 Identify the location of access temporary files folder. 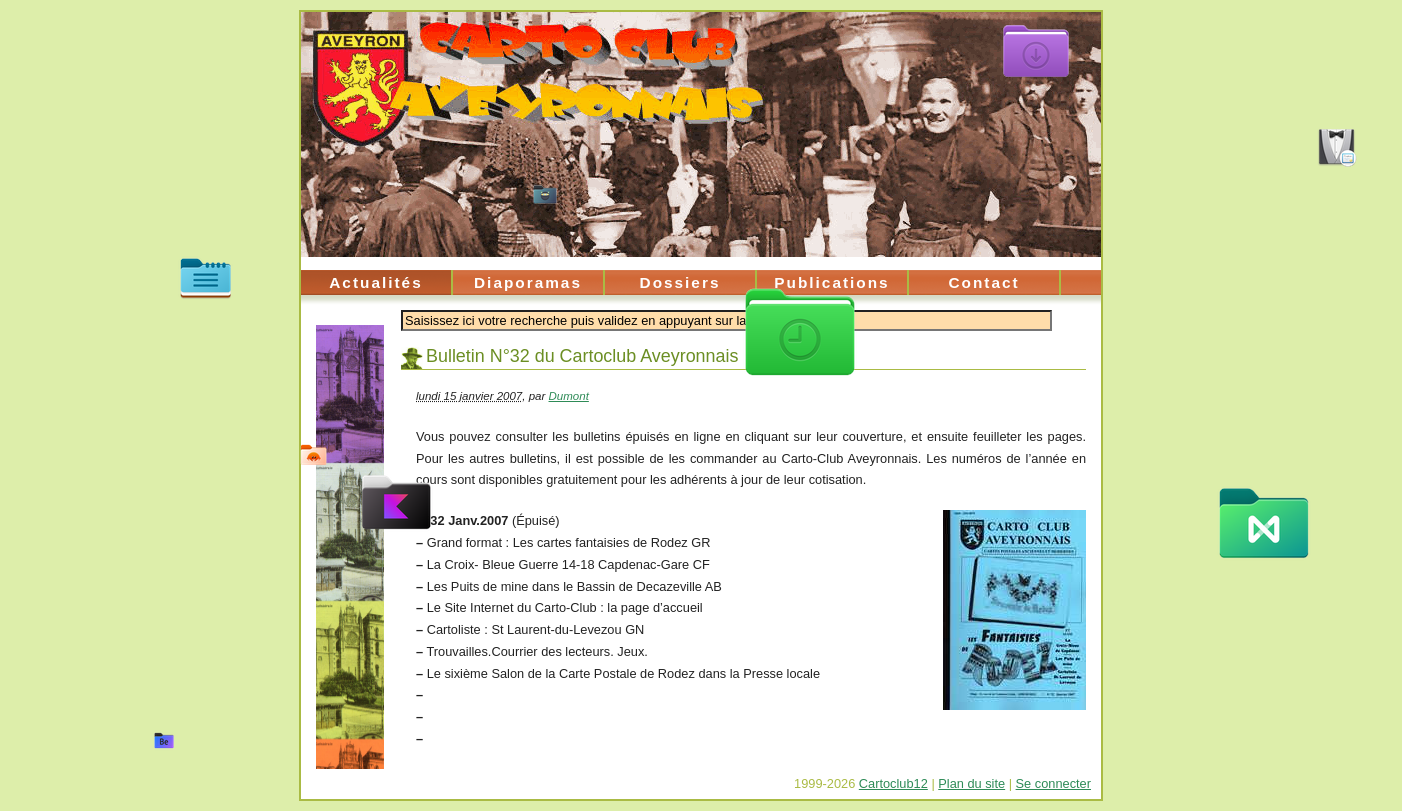
(800, 332).